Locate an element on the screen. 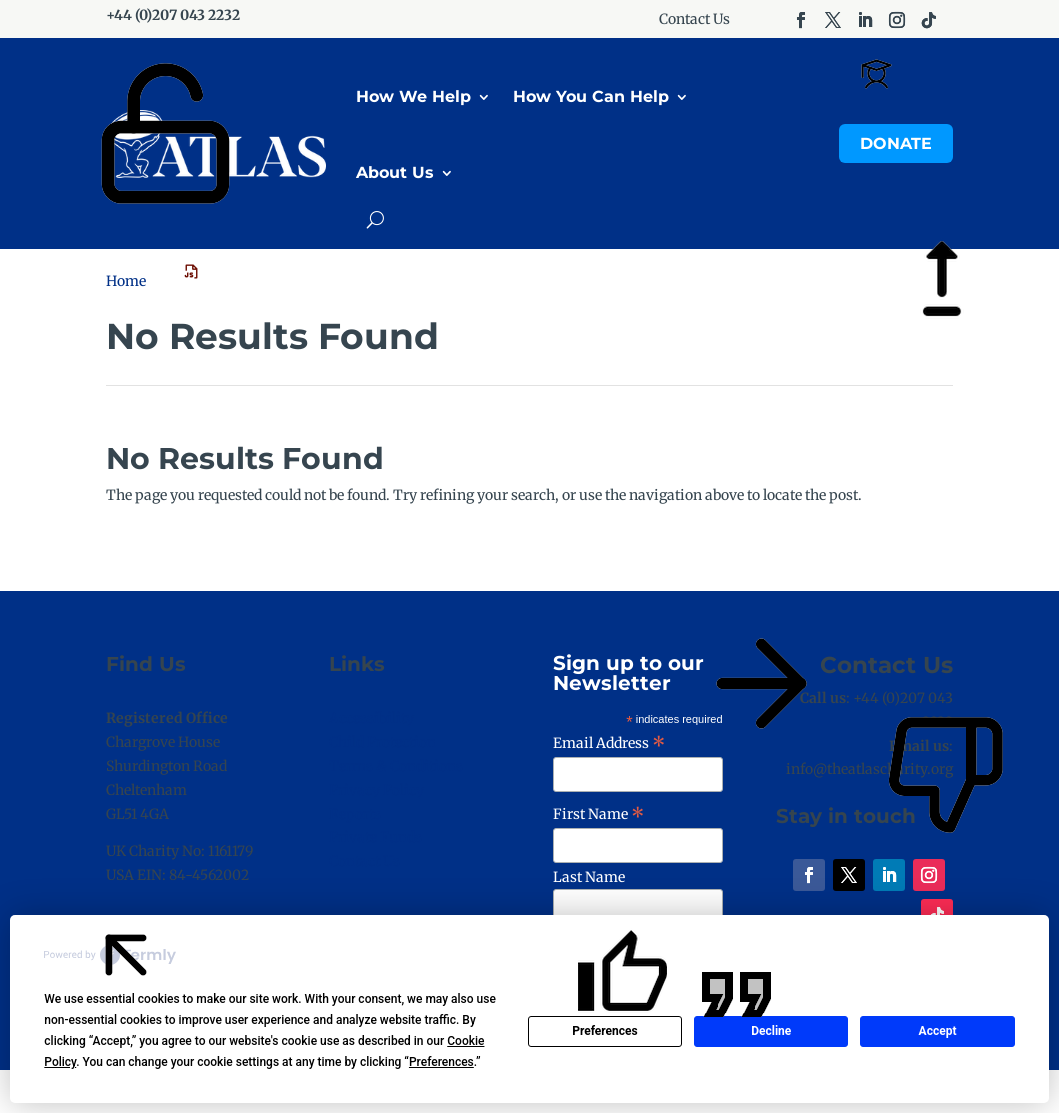 The height and width of the screenshot is (1113, 1059). dislike or downvote content is located at coordinates (945, 775).